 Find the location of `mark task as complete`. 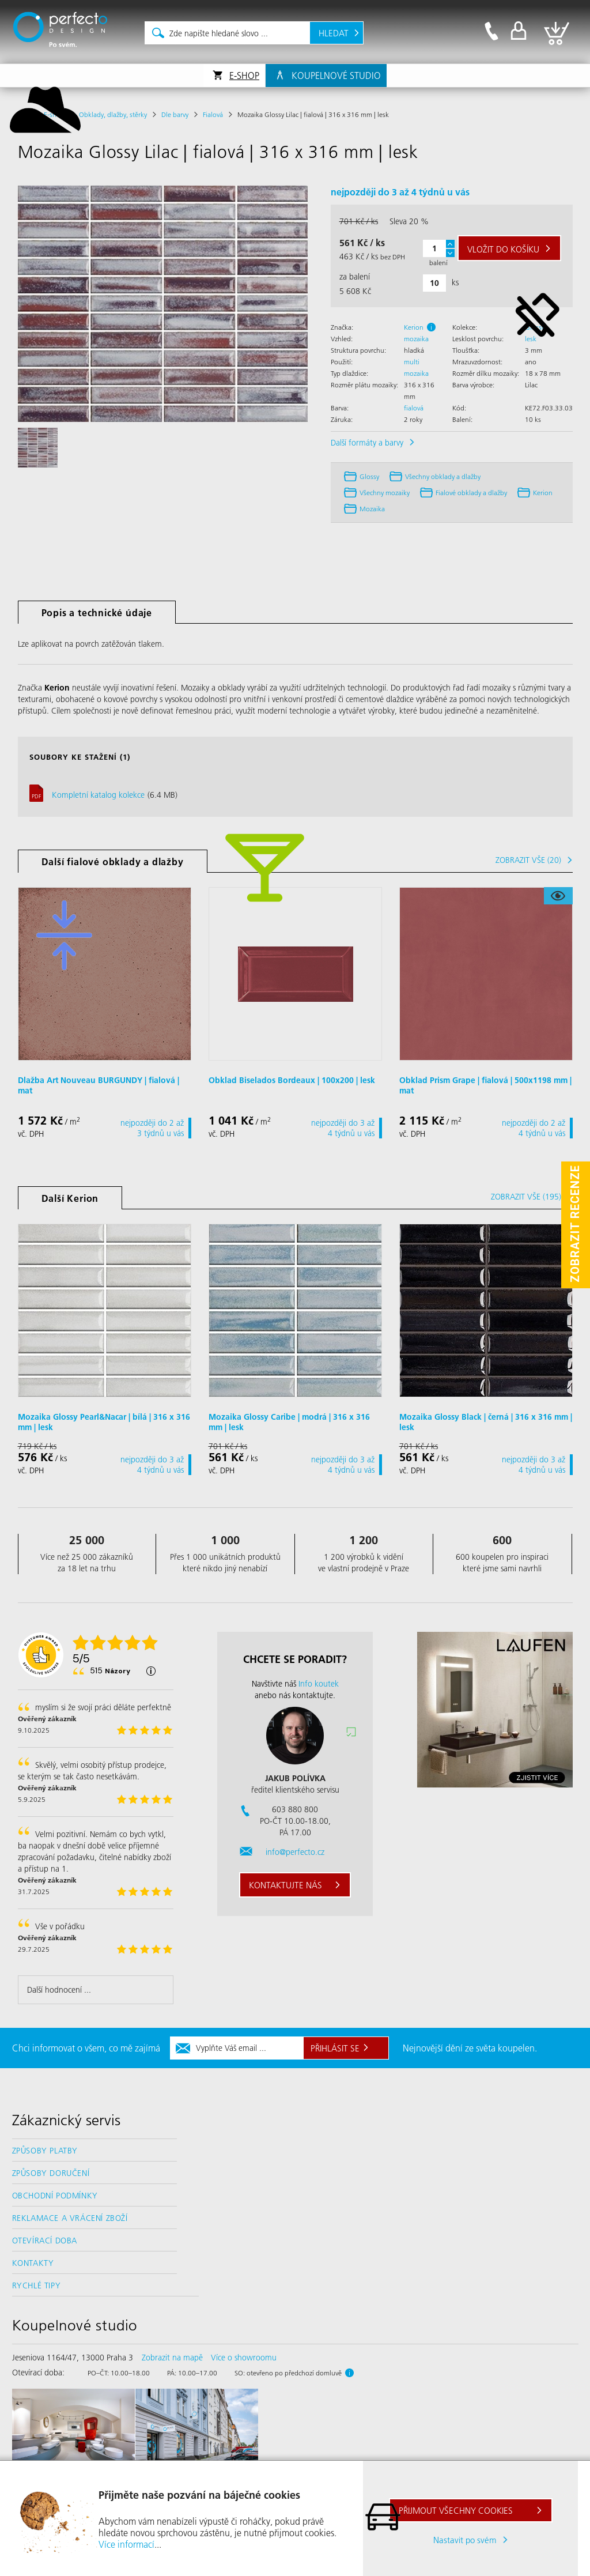

mark task as complete is located at coordinates (351, 1732).